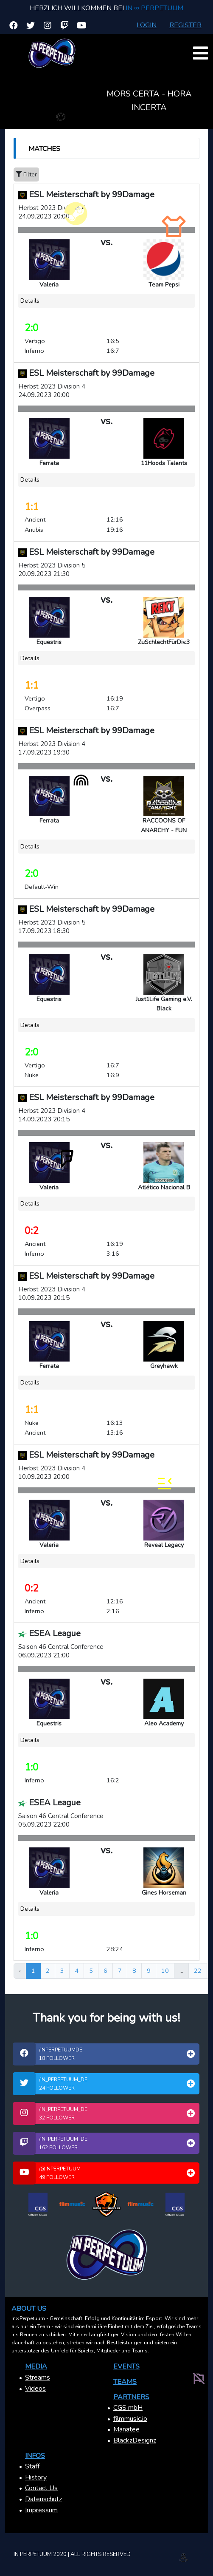 This screenshot has width=213, height=2576. What do you see at coordinates (67, 1159) in the screenshot?
I see `open foursquare app` at bounding box center [67, 1159].